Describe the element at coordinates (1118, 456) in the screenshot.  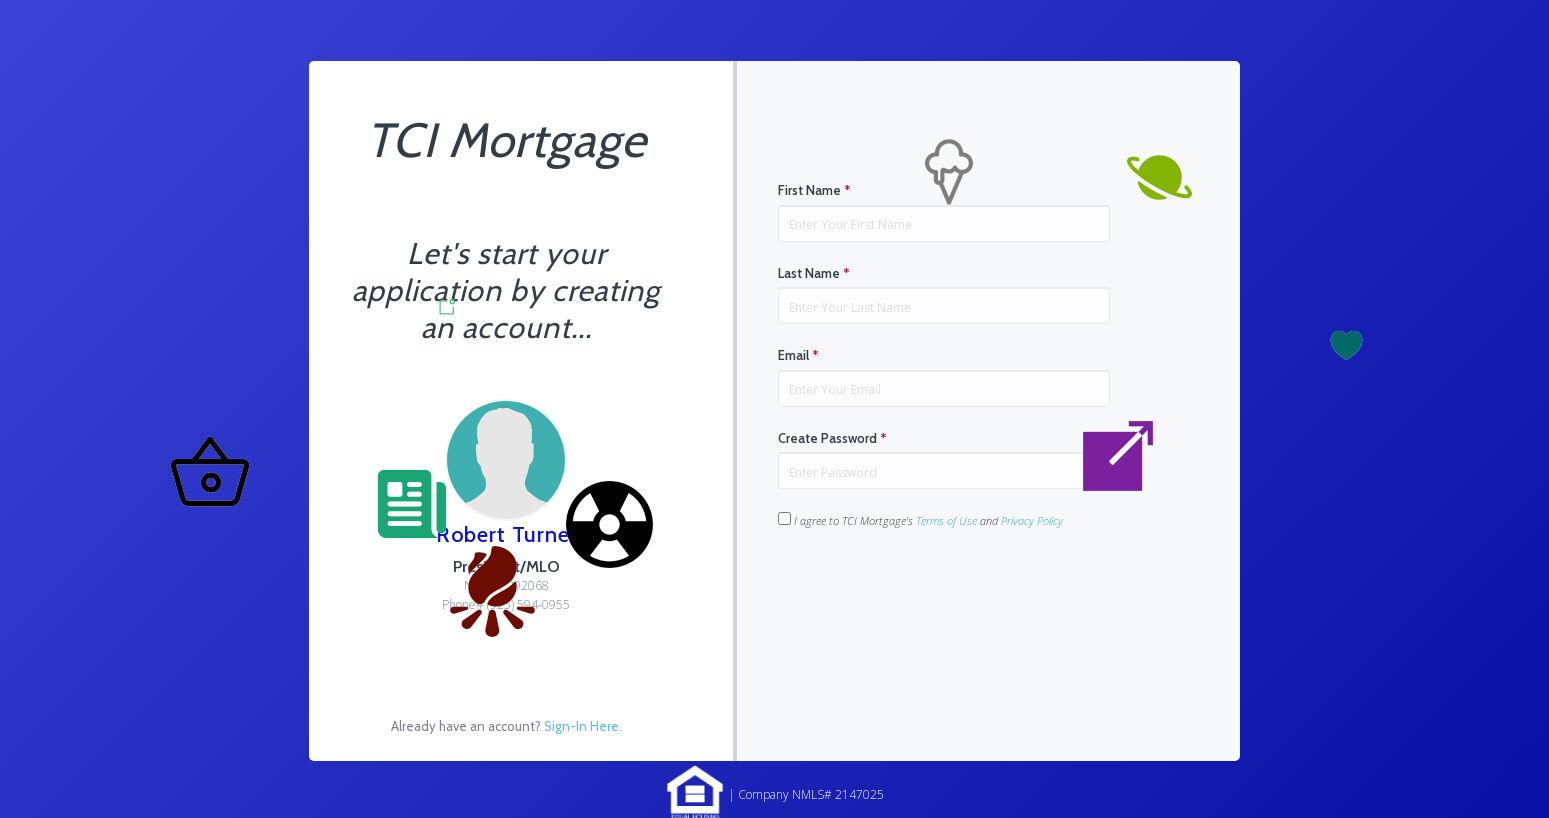
I see `open link in new tab or window` at that location.